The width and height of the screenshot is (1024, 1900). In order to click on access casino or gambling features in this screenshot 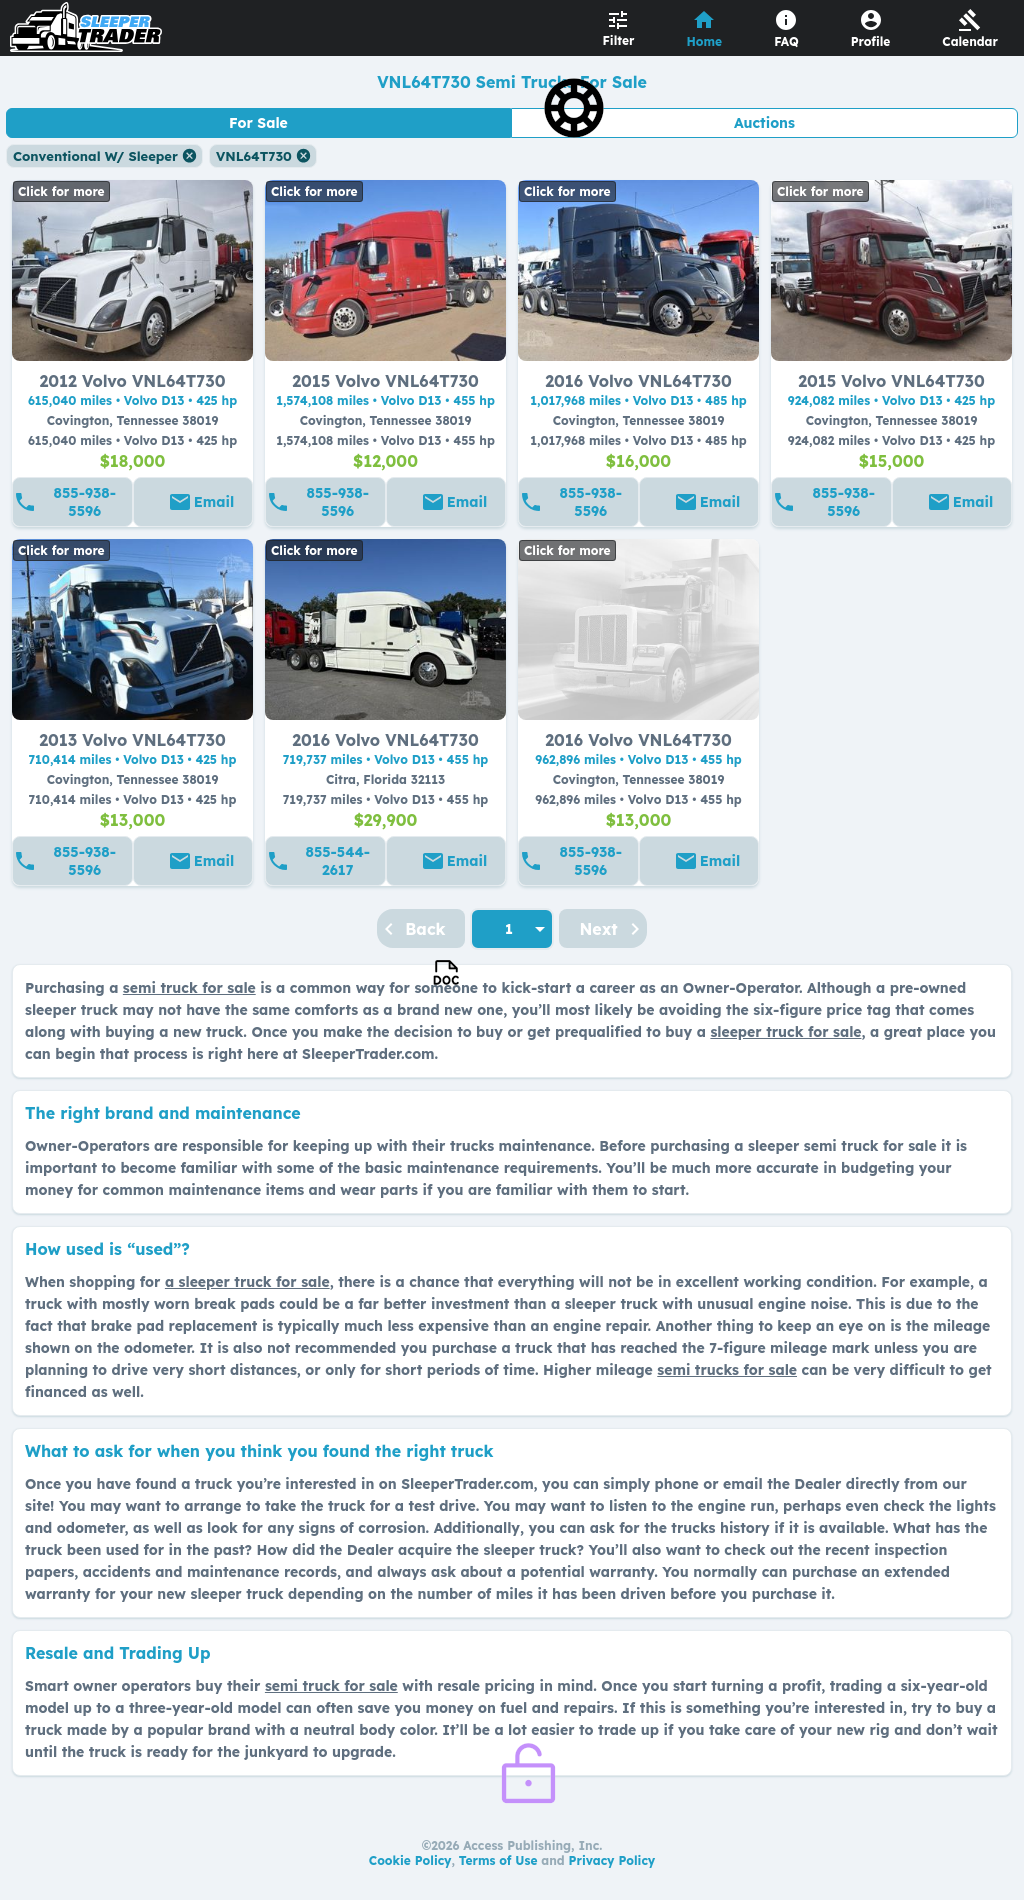, I will do `click(574, 108)`.